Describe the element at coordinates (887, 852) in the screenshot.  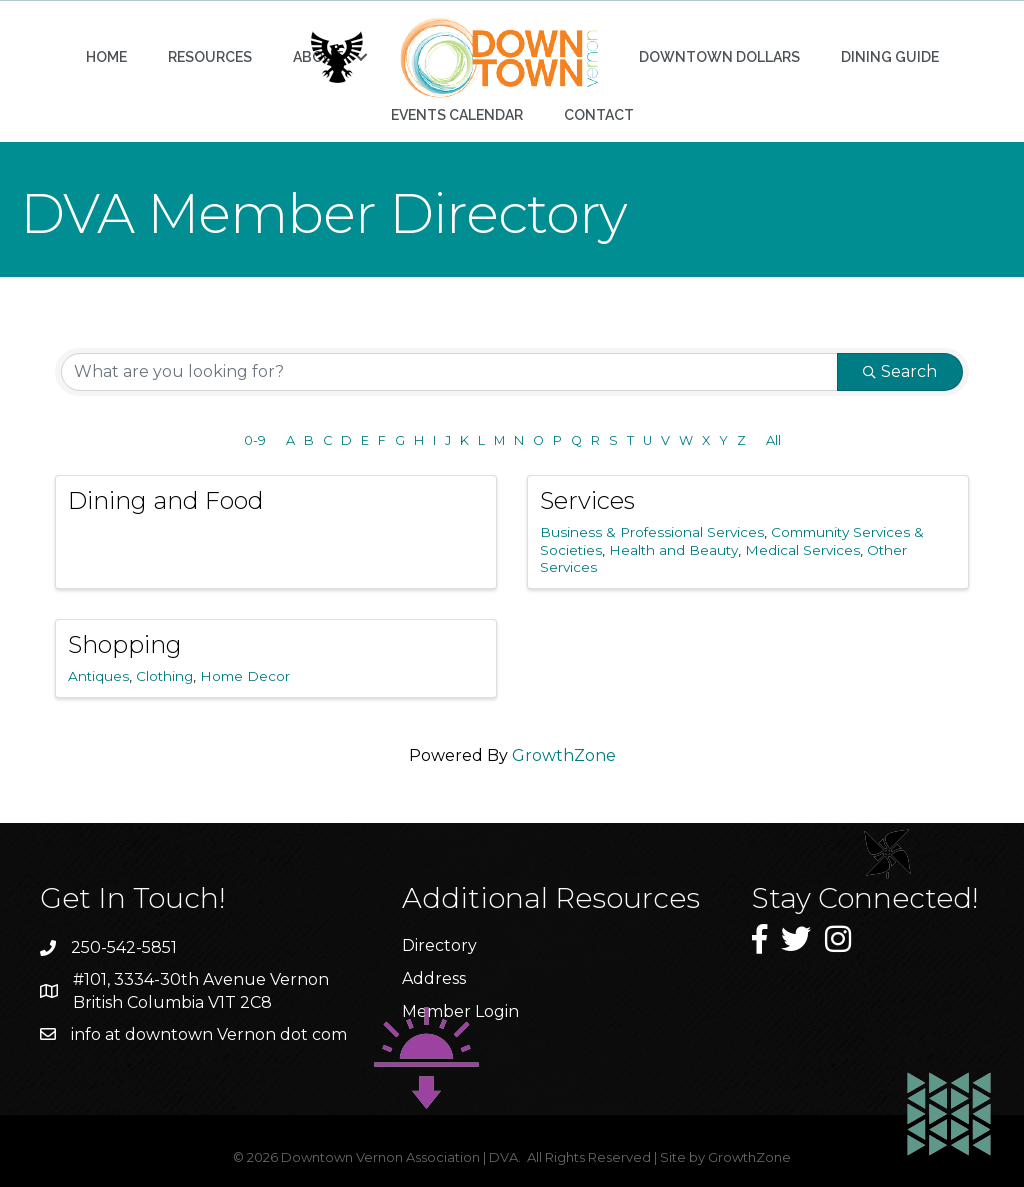
I see `a decorative or playful element indicating games or toys` at that location.